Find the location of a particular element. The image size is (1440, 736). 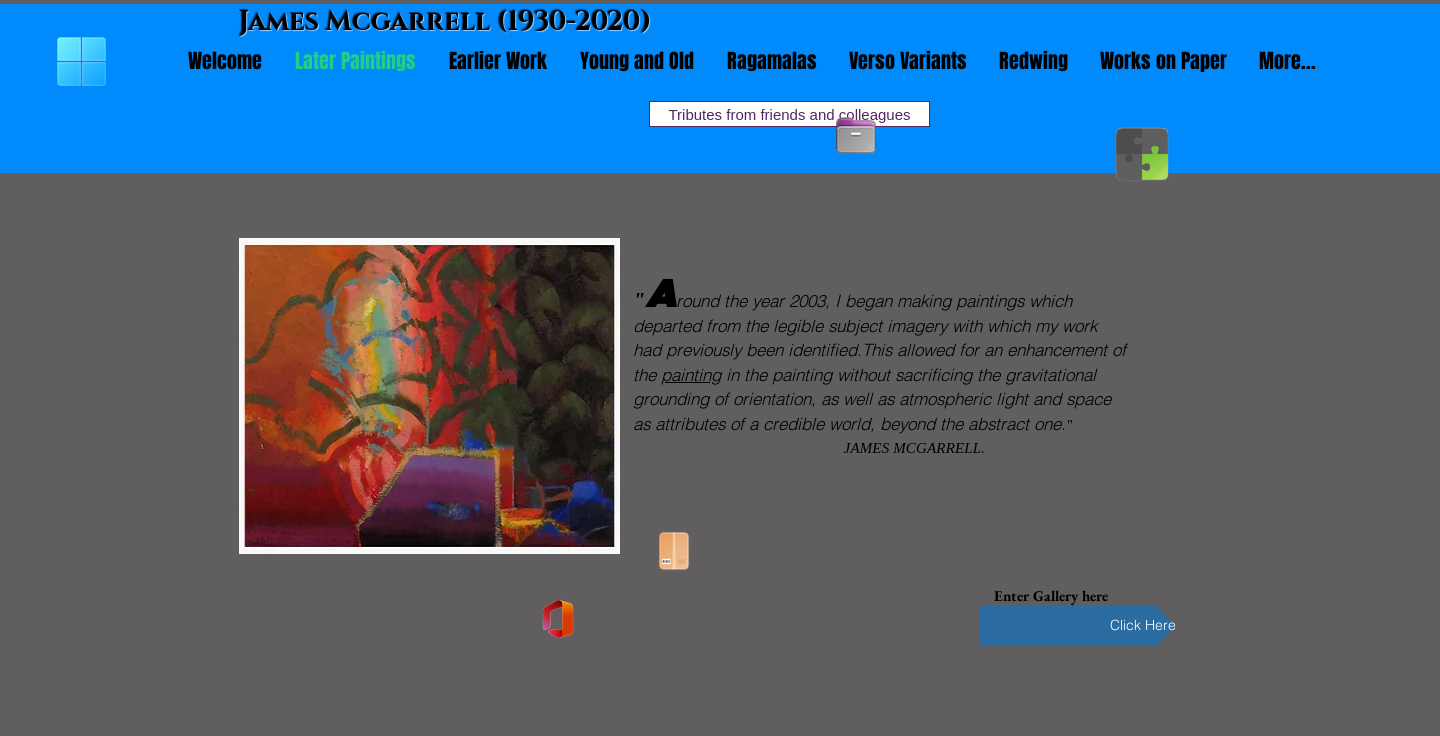

open the windows start menu is located at coordinates (81, 61).